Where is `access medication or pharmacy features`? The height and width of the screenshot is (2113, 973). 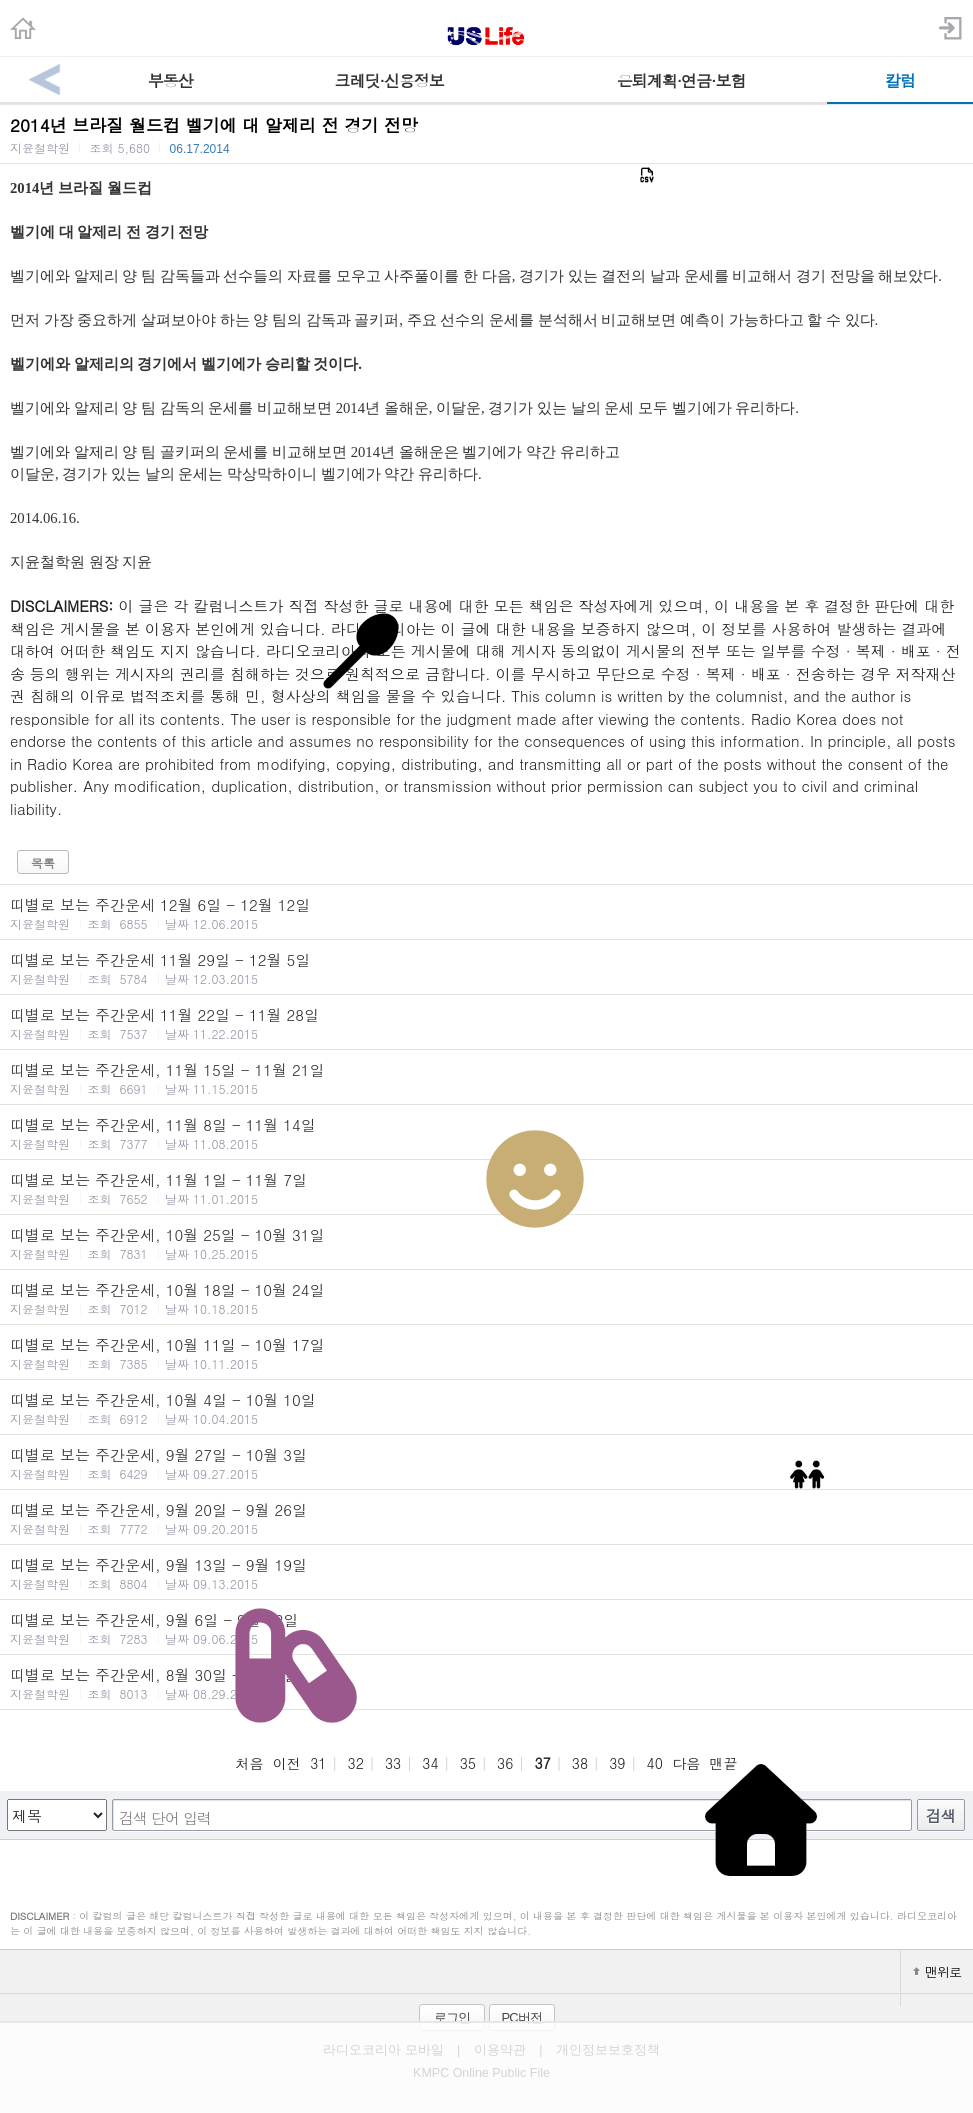
access medication or pharmacy features is located at coordinates (292, 1665).